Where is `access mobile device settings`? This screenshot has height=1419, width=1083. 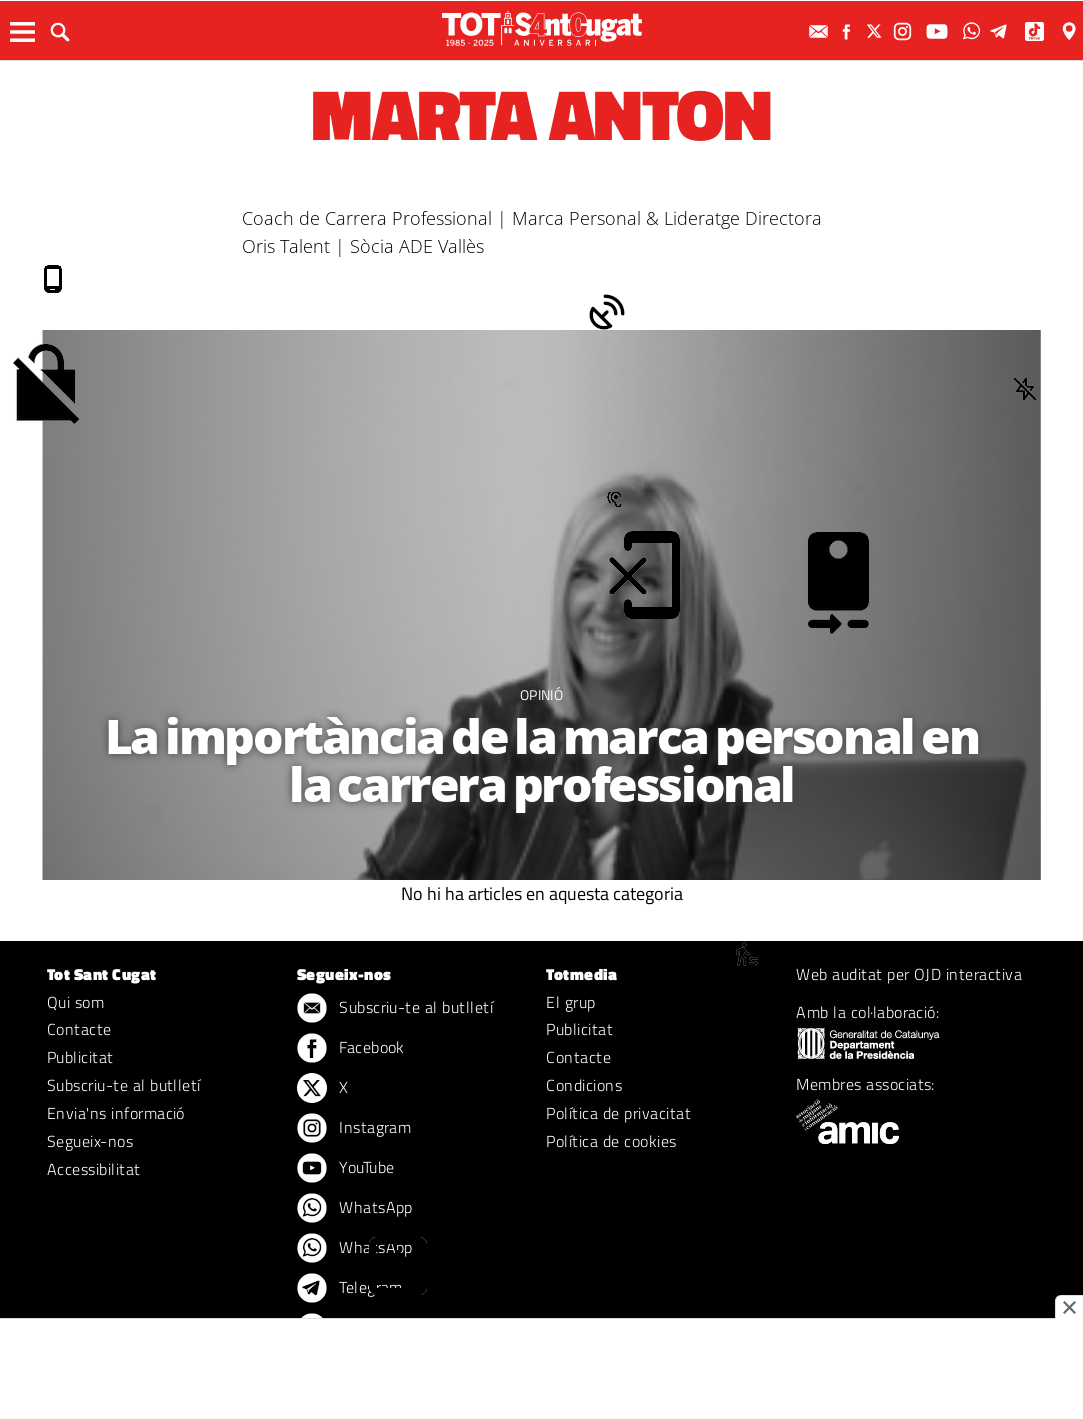 access mobile device settings is located at coordinates (53, 279).